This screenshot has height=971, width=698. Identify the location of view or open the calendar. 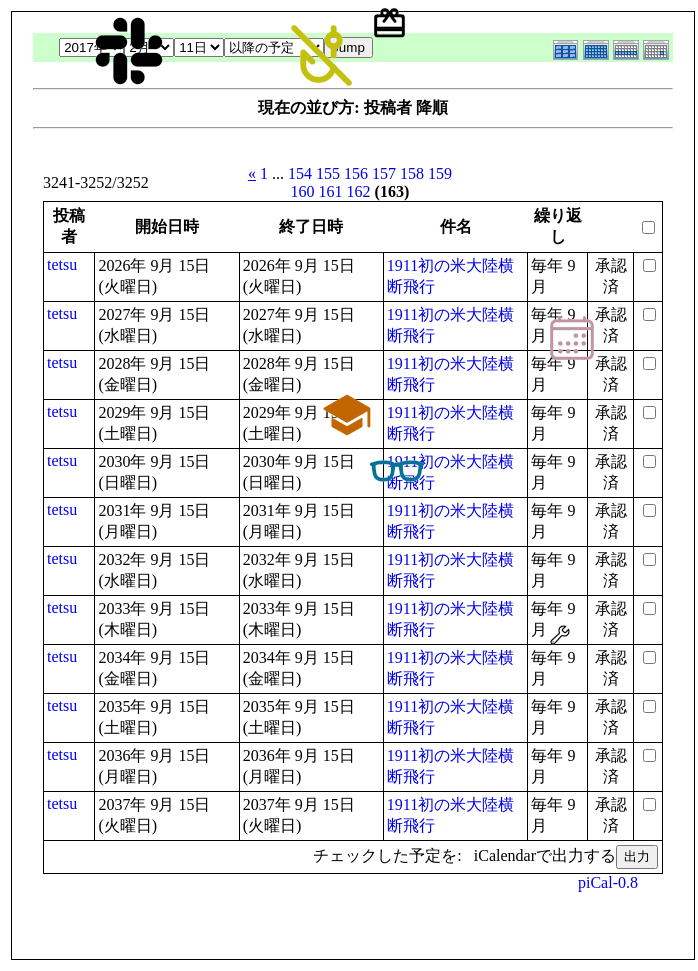
(572, 338).